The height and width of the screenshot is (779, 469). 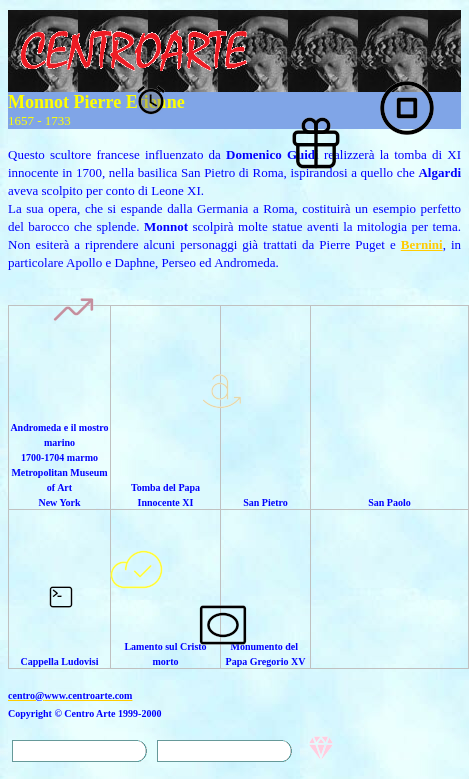 What do you see at coordinates (321, 748) in the screenshot?
I see `indicates premium or VIP membership status` at bounding box center [321, 748].